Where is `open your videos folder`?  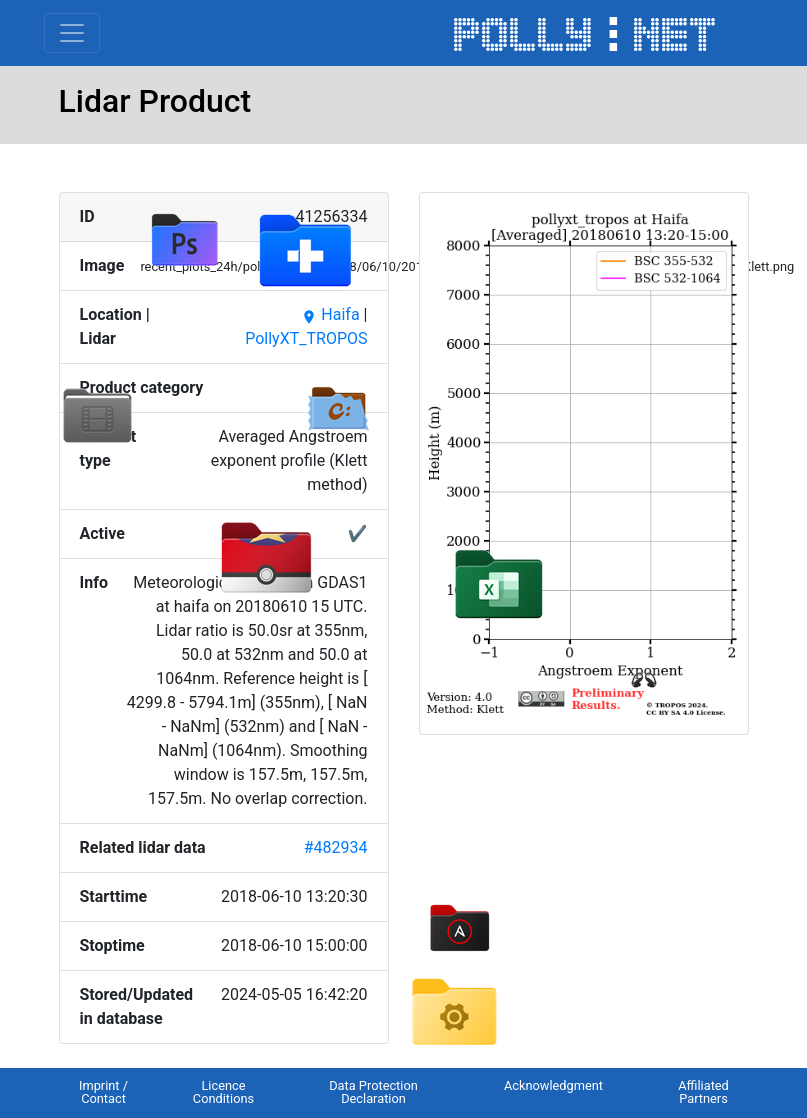 open your videos folder is located at coordinates (97, 415).